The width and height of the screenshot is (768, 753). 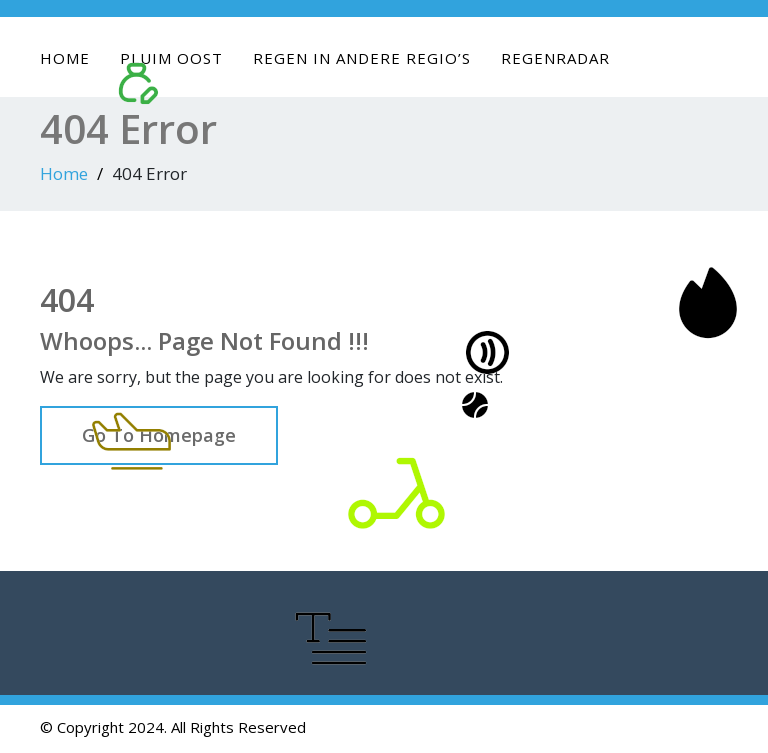 I want to click on tap to pay with contactless payment, so click(x=487, y=352).